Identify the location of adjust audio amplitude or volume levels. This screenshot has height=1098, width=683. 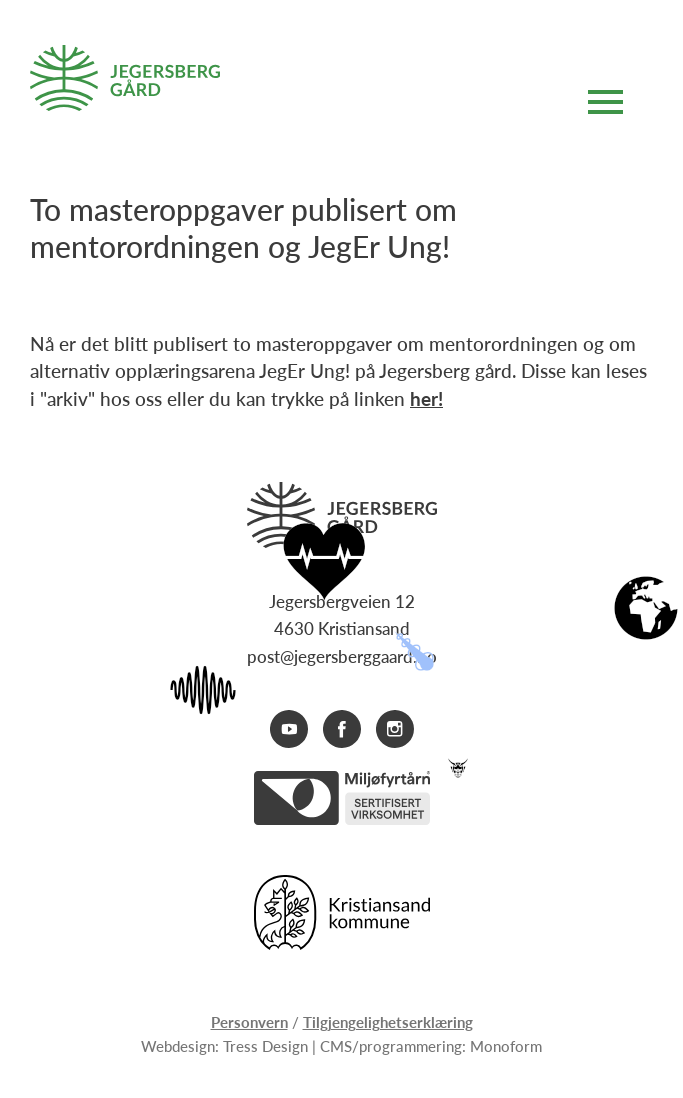
(203, 690).